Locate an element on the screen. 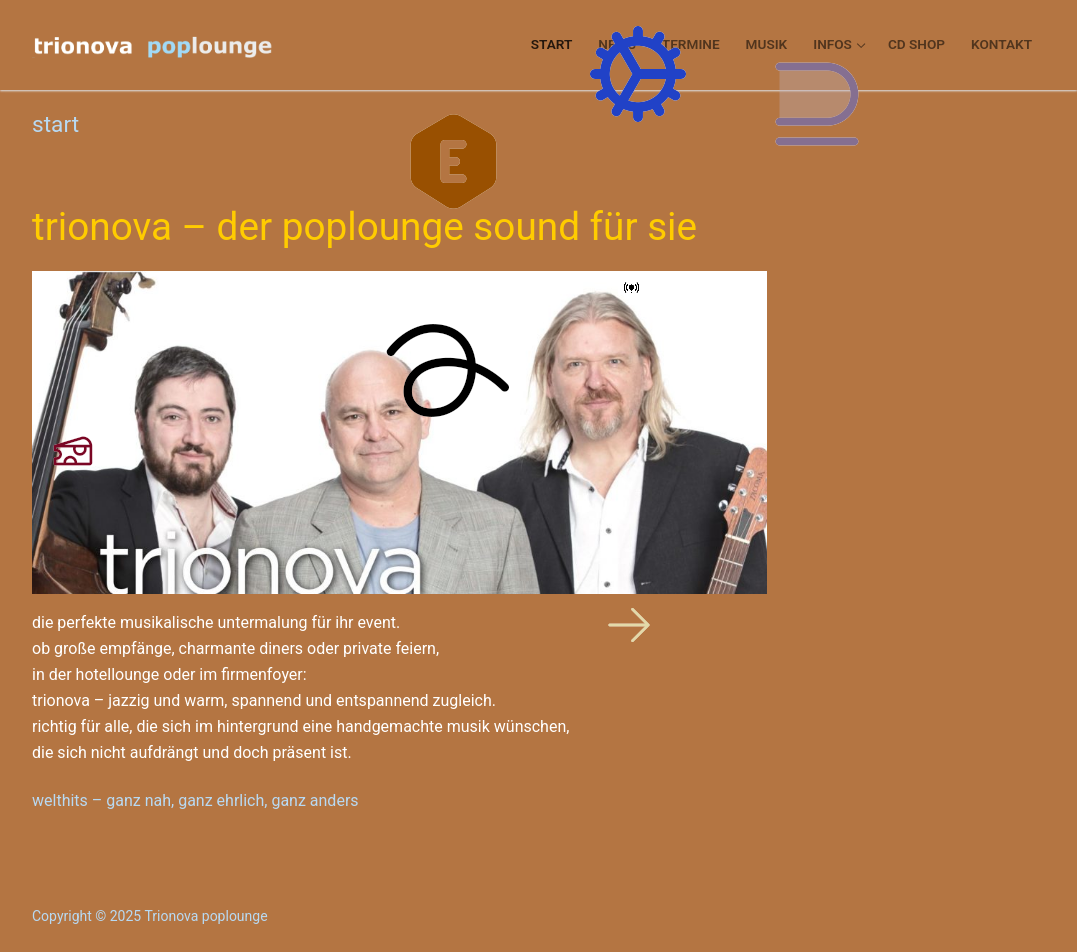  access settings or preferences is located at coordinates (638, 74).